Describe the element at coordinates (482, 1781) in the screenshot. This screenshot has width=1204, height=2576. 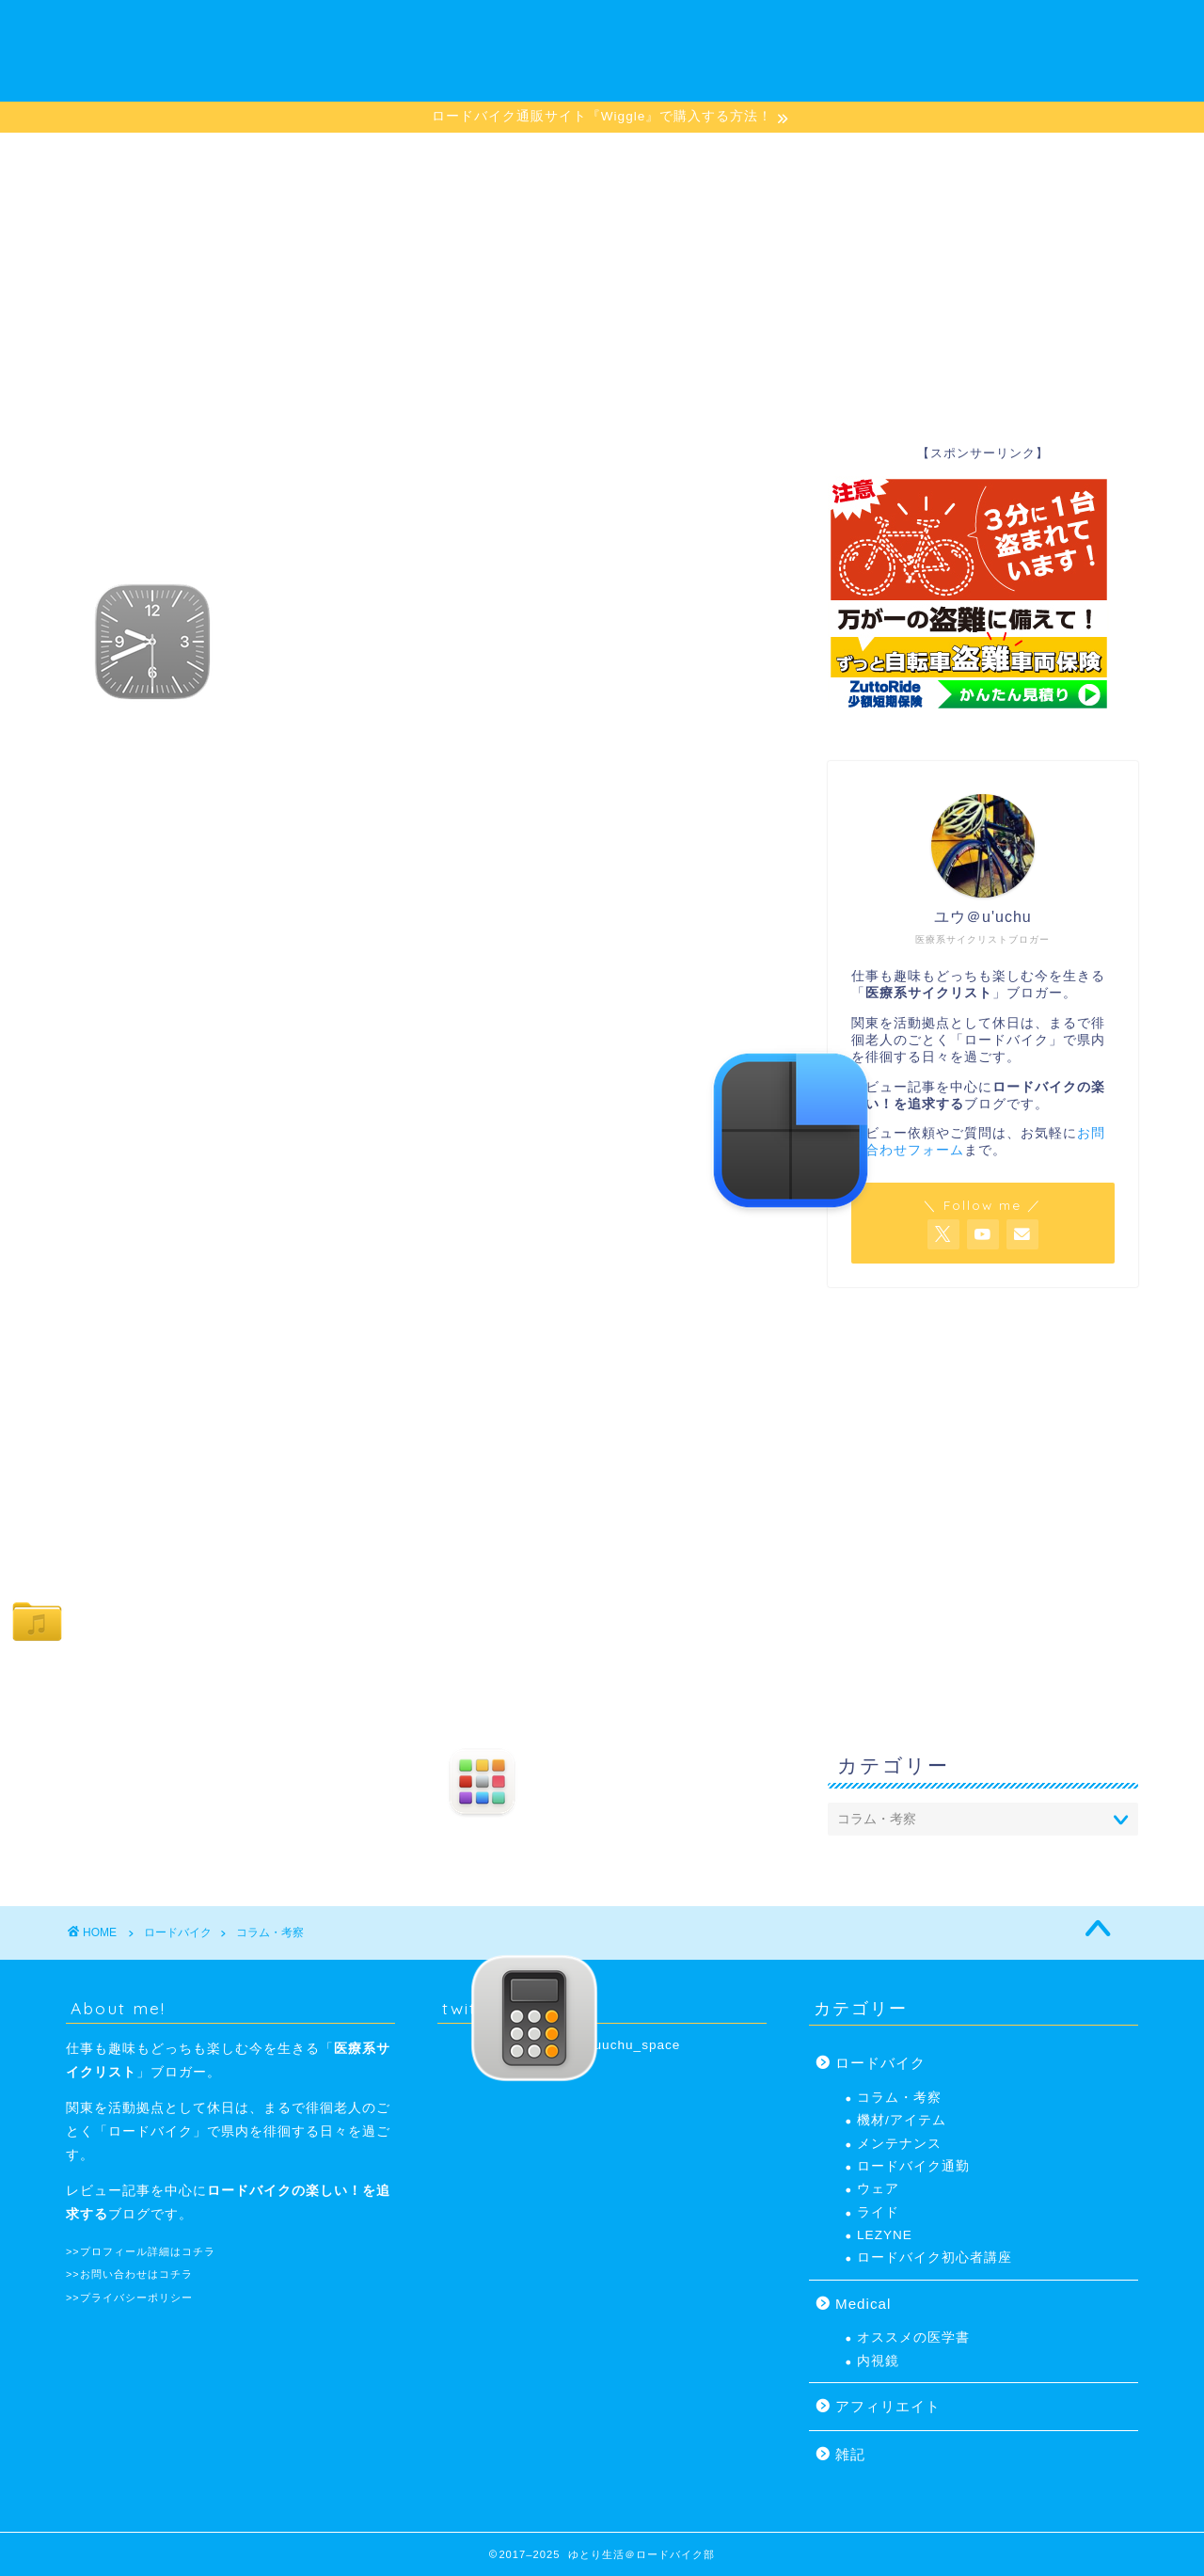
I see `open the app grid or launcher` at that location.